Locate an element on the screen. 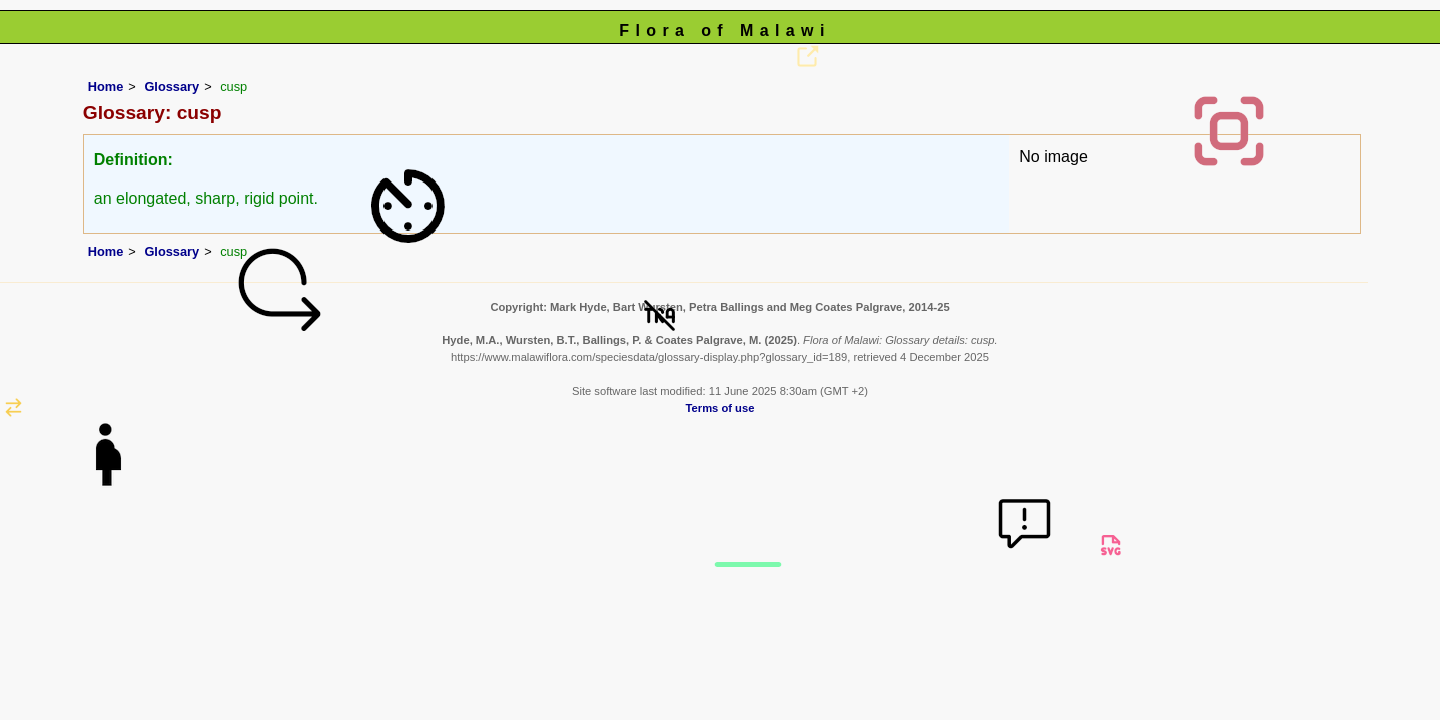 The width and height of the screenshot is (1440, 720). disable HTTP trace requests is located at coordinates (659, 315).